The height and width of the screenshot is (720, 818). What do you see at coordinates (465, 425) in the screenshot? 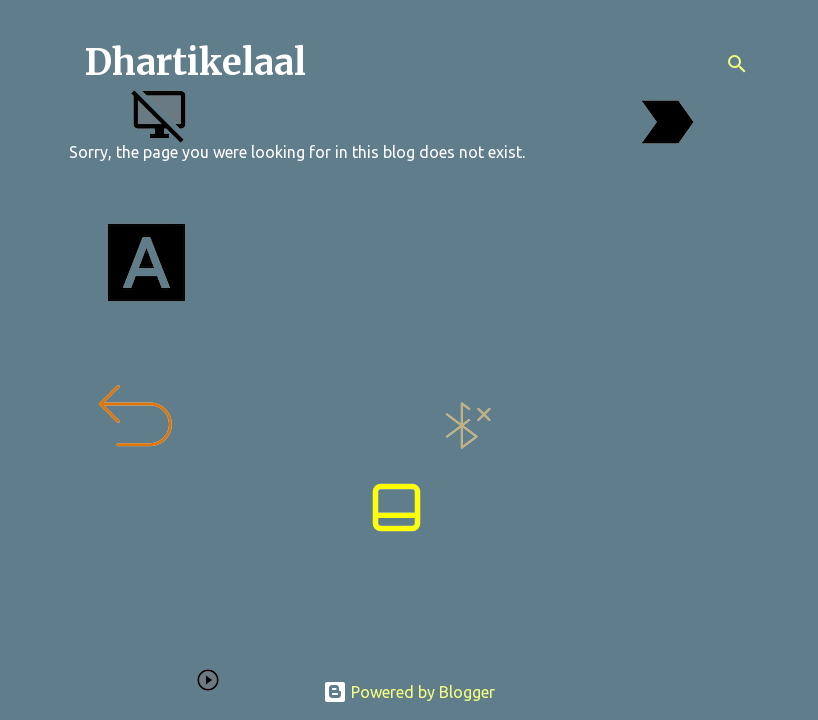
I see `bluetooth connection disabled` at bounding box center [465, 425].